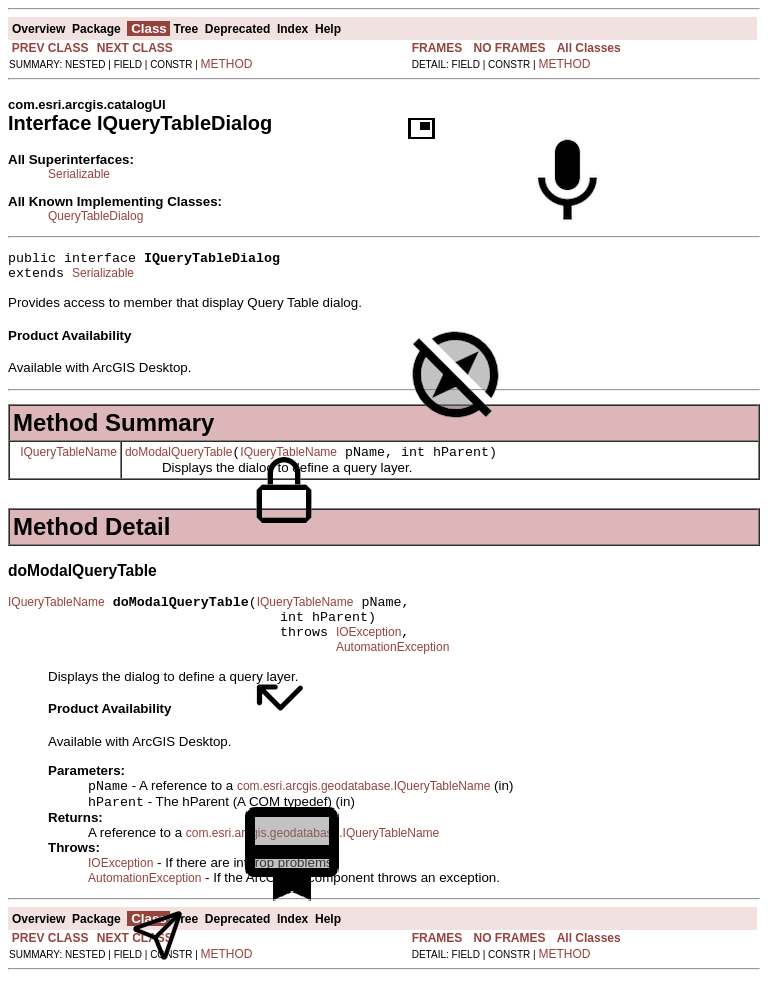  What do you see at coordinates (280, 697) in the screenshot?
I see `indicates a missed incoming call` at bounding box center [280, 697].